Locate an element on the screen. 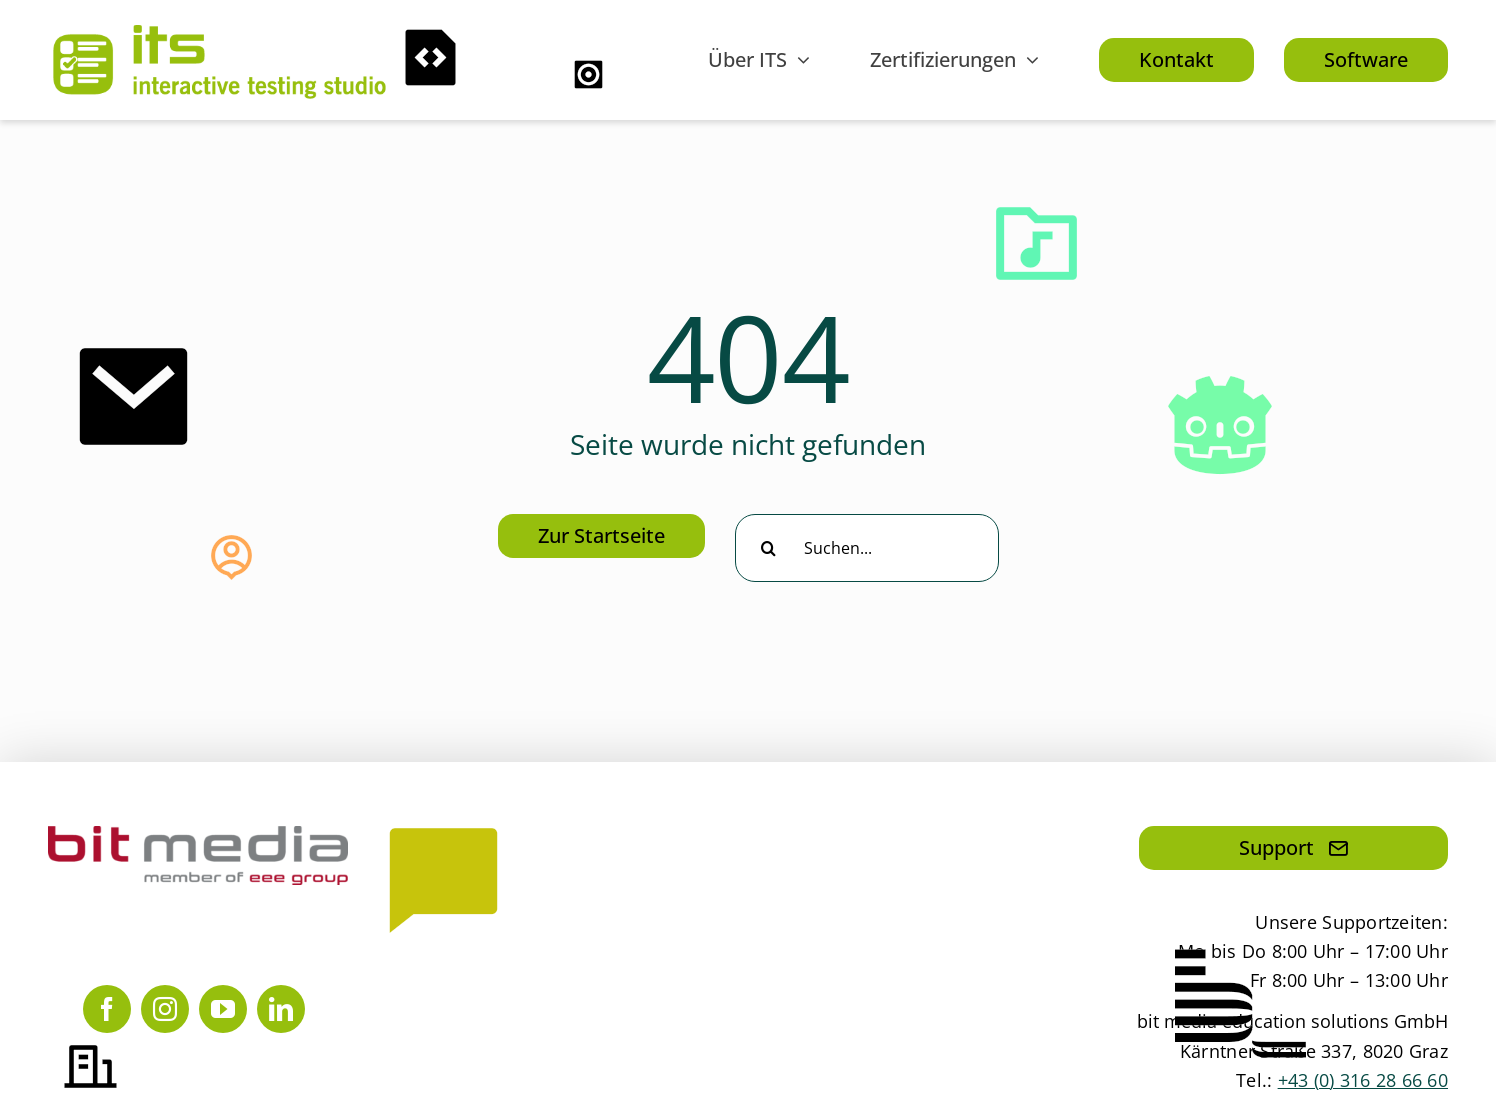  open your music folder is located at coordinates (1036, 243).